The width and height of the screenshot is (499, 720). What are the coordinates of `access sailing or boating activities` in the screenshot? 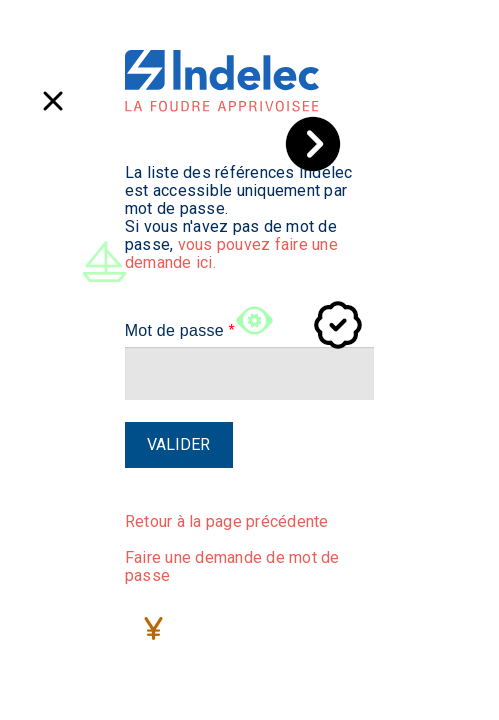 It's located at (104, 264).